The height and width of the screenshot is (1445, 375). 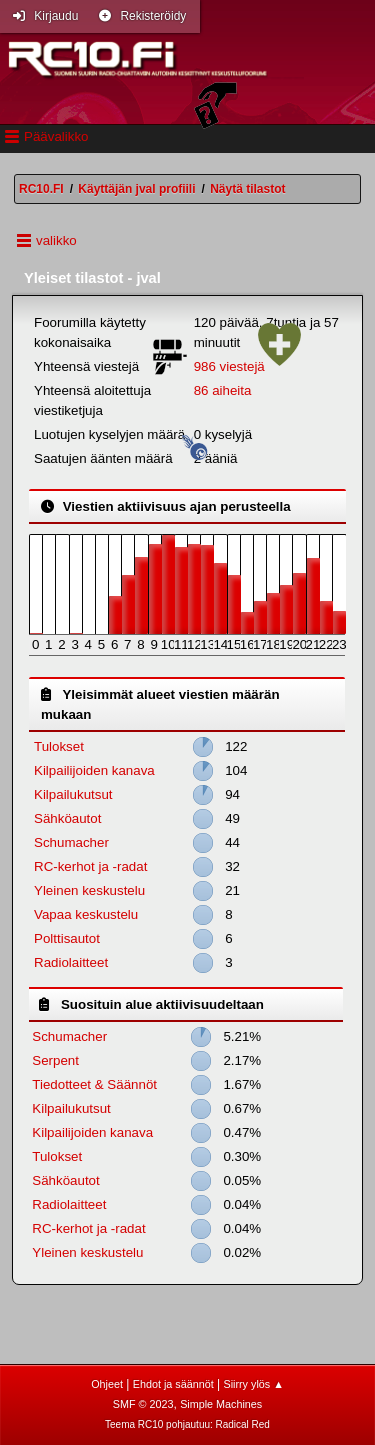 What do you see at coordinates (170, 357) in the screenshot?
I see `select water gun weapon in game` at bounding box center [170, 357].